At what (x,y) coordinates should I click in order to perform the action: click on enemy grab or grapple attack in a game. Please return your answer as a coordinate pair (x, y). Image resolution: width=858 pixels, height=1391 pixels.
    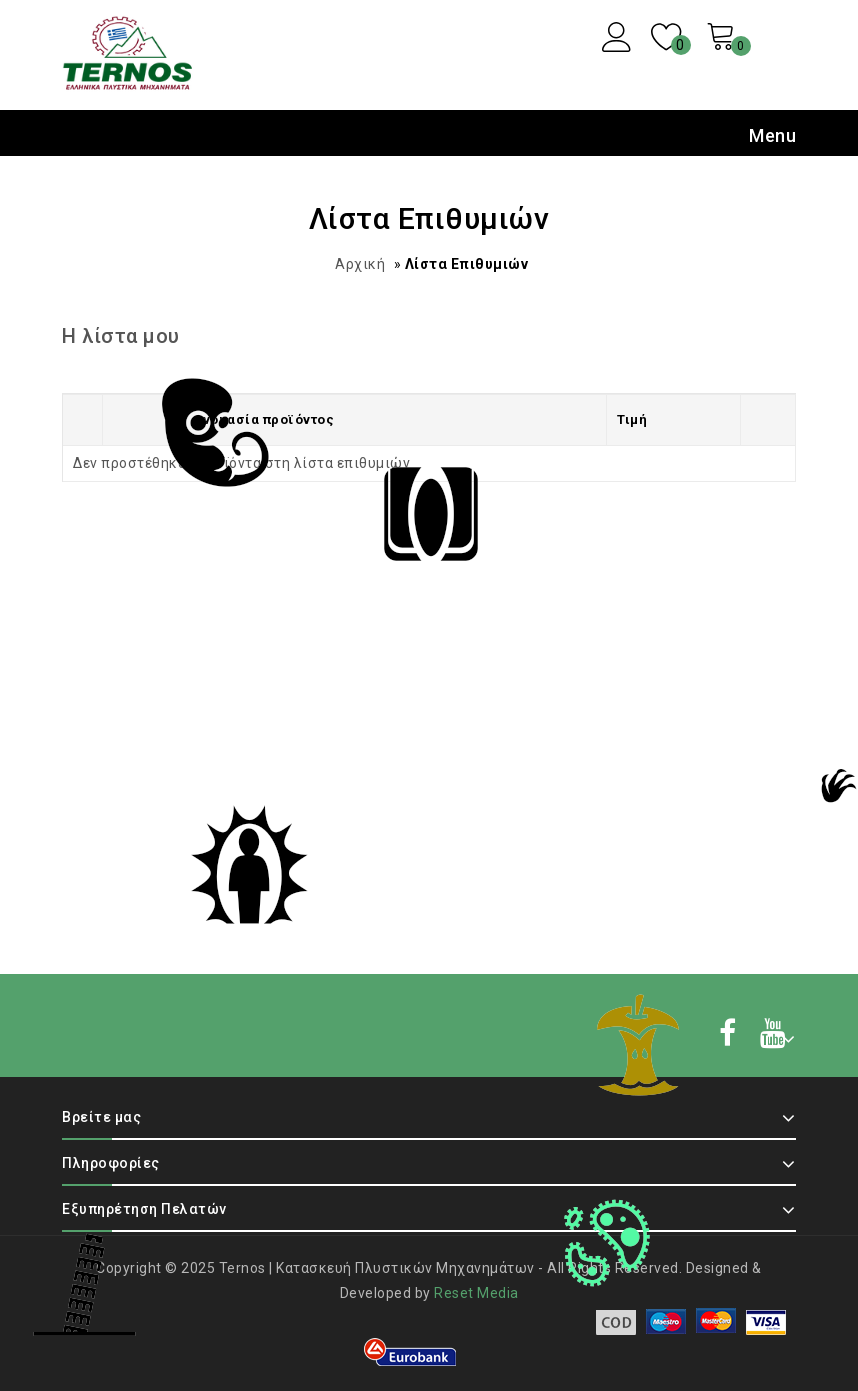
    Looking at the image, I should click on (839, 785).